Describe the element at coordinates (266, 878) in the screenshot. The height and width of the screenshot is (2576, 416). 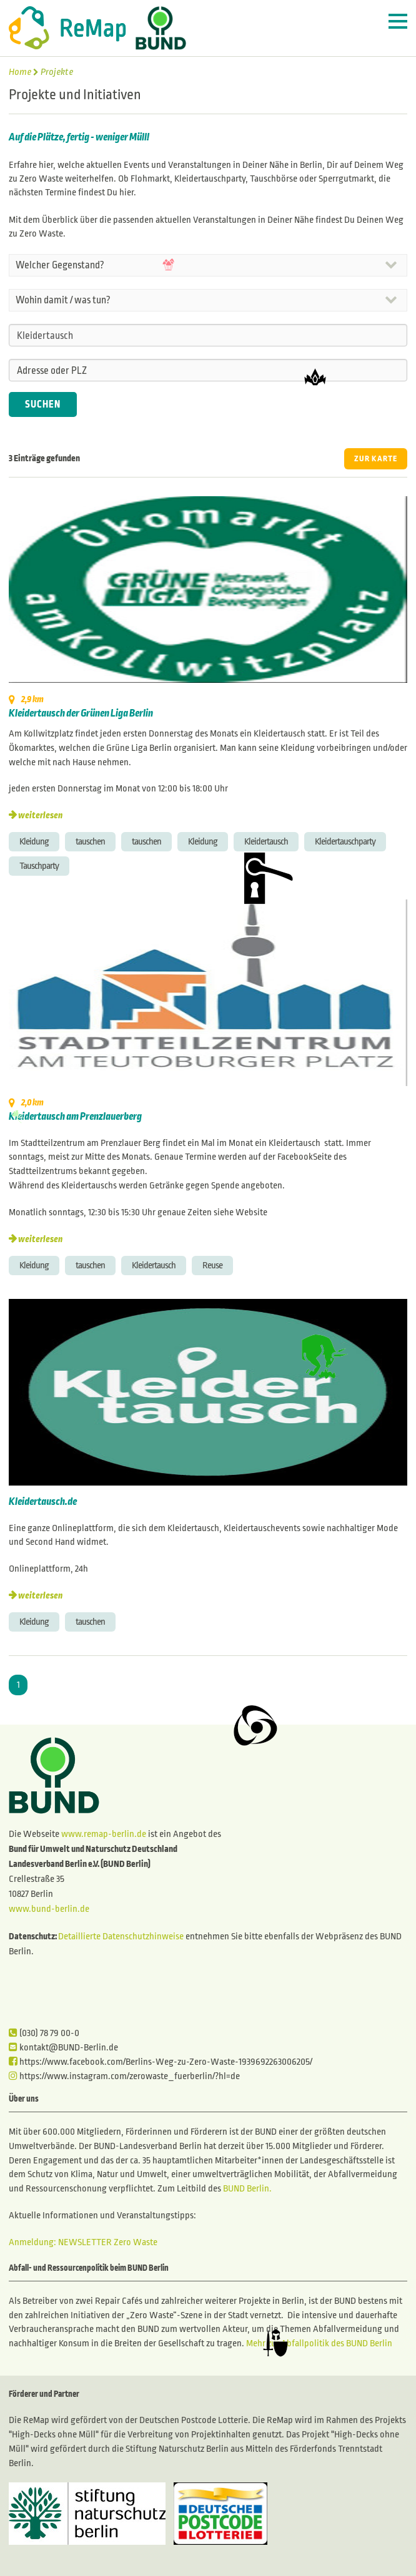
I see `access security or lock settings` at that location.